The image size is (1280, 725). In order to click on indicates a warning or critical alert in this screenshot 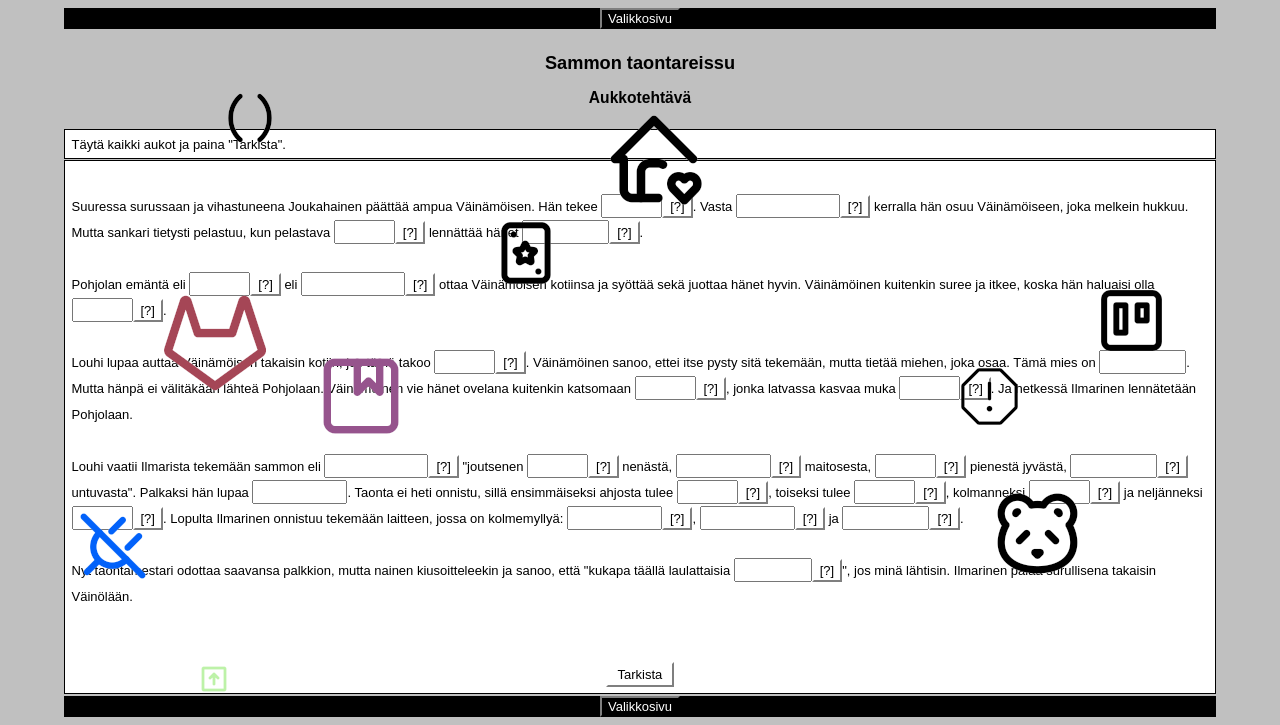, I will do `click(989, 396)`.